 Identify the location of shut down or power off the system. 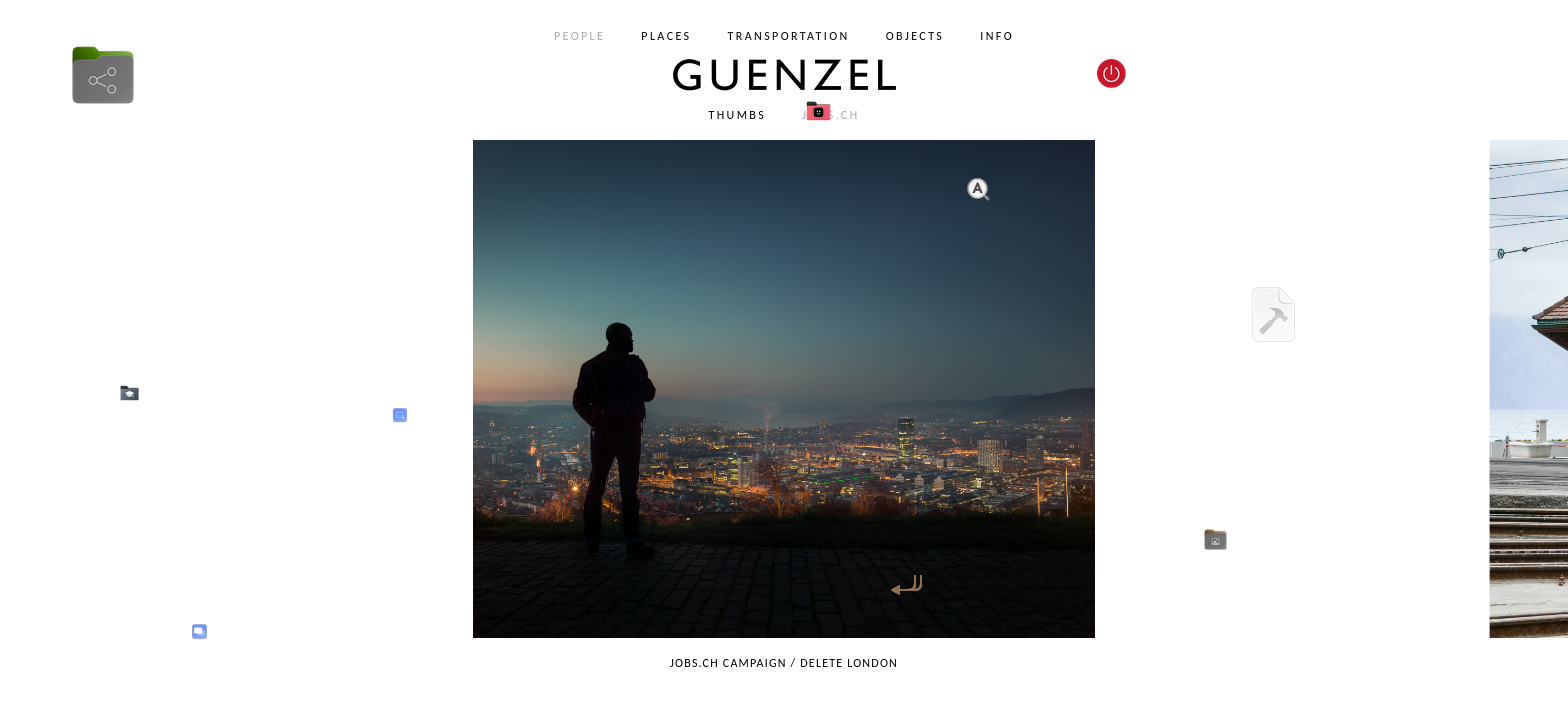
(1112, 74).